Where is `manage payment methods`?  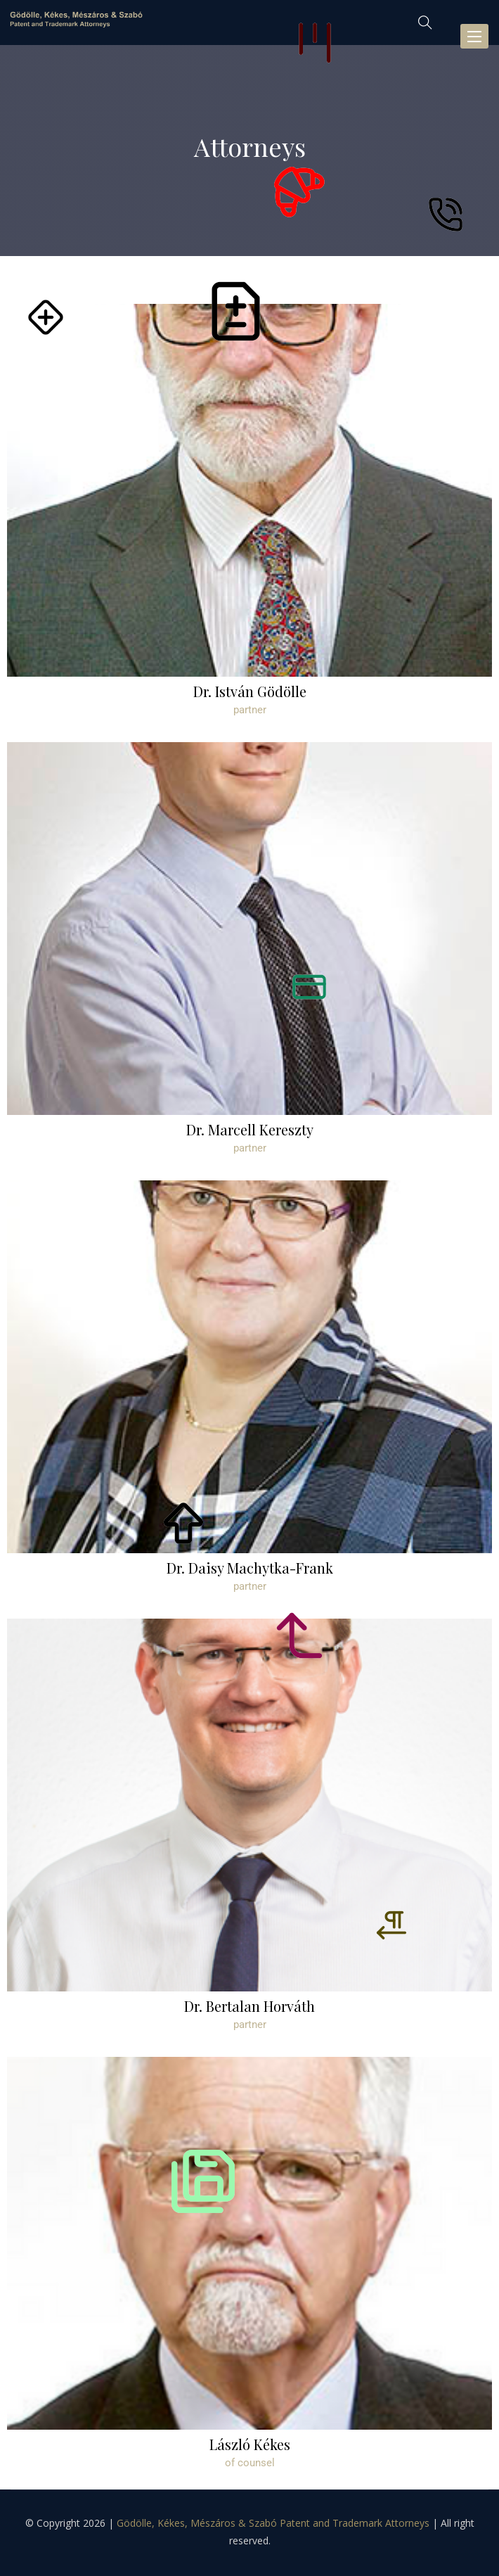
manage payment methods is located at coordinates (309, 987).